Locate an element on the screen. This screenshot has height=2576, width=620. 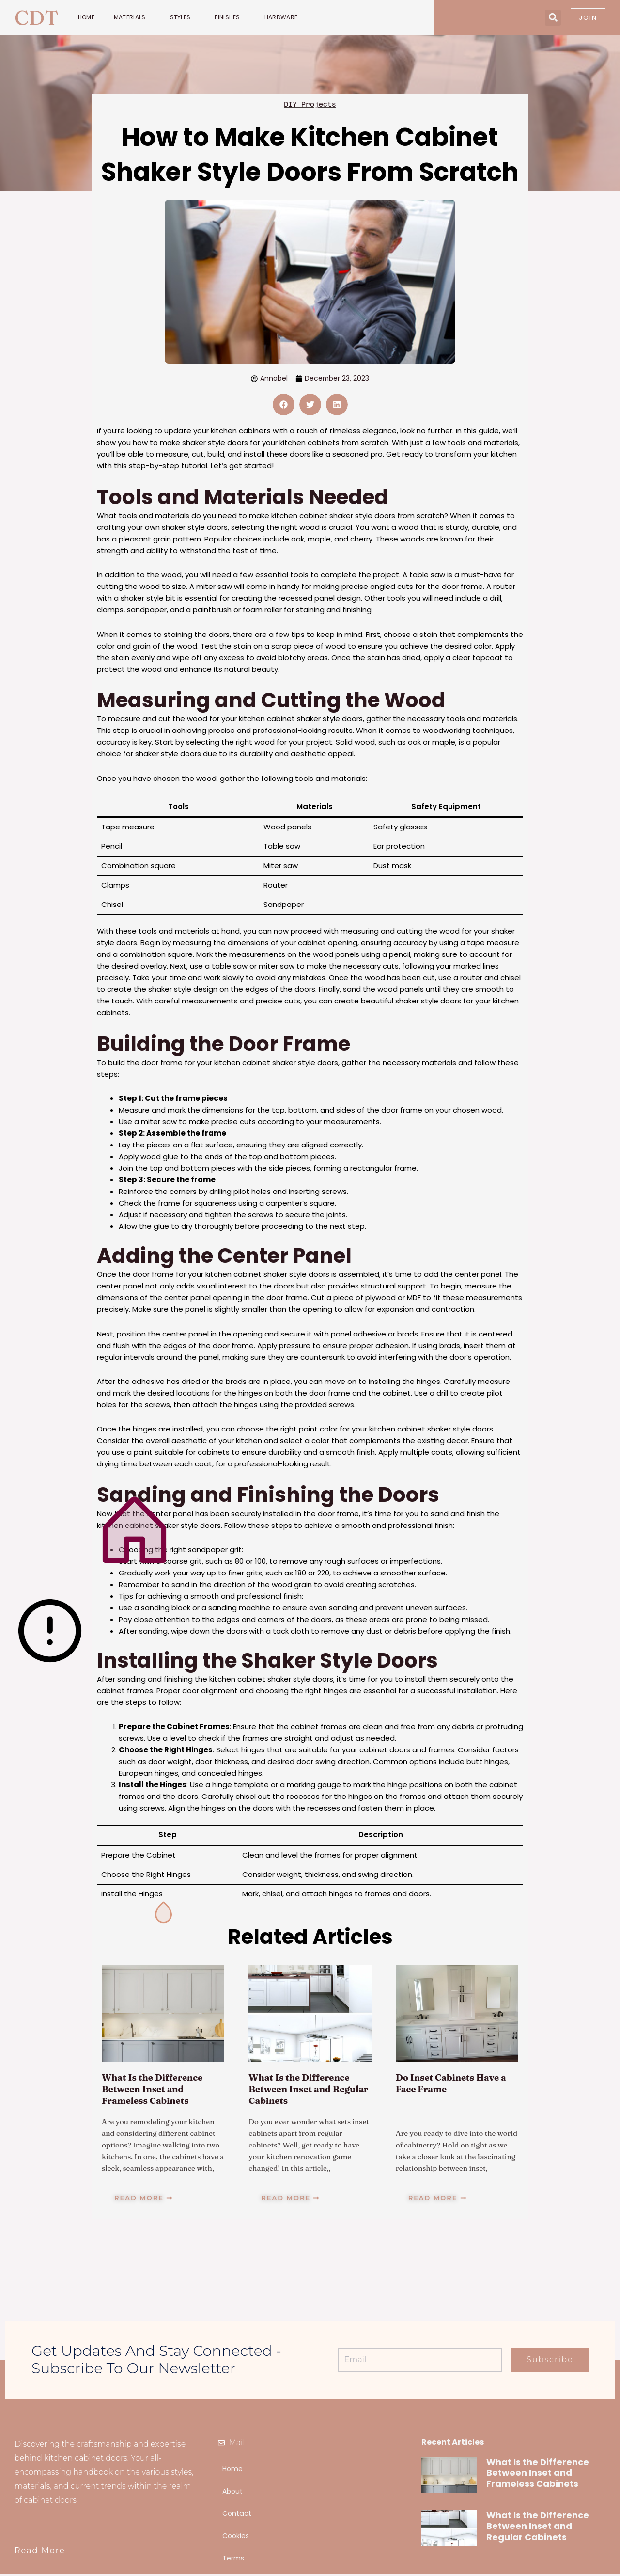
navigate to home screen is located at coordinates (134, 1531).